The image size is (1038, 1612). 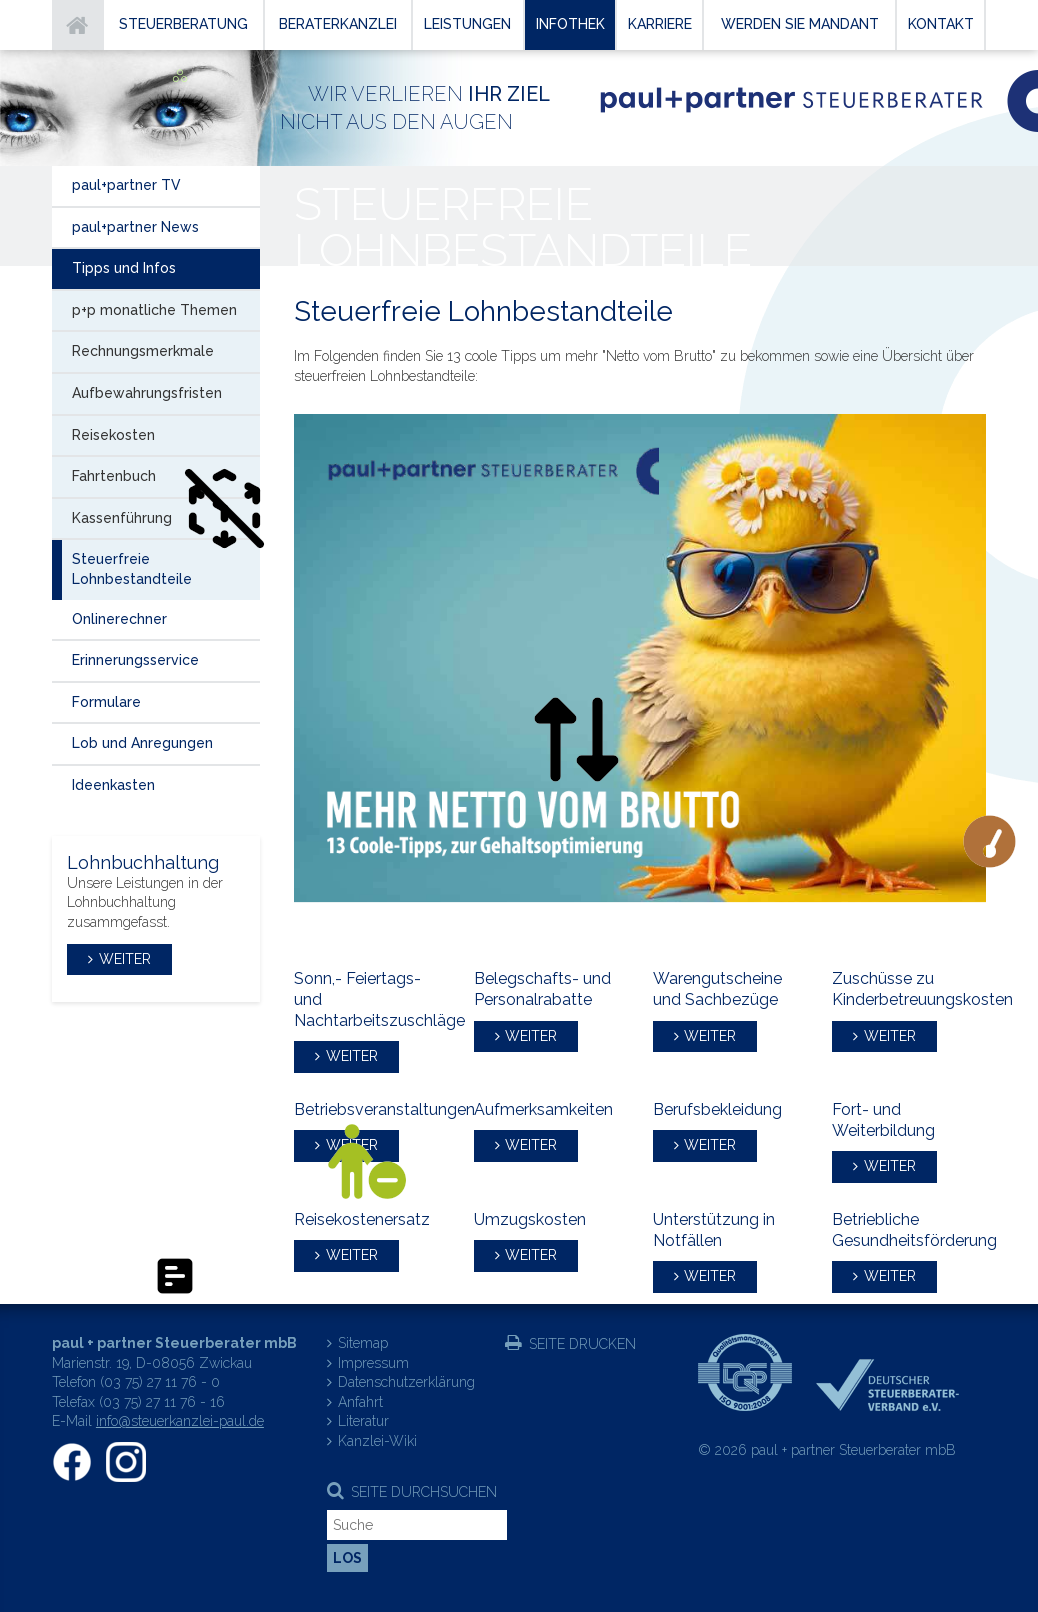 What do you see at coordinates (175, 1276) in the screenshot?
I see `view poll or survey results` at bounding box center [175, 1276].